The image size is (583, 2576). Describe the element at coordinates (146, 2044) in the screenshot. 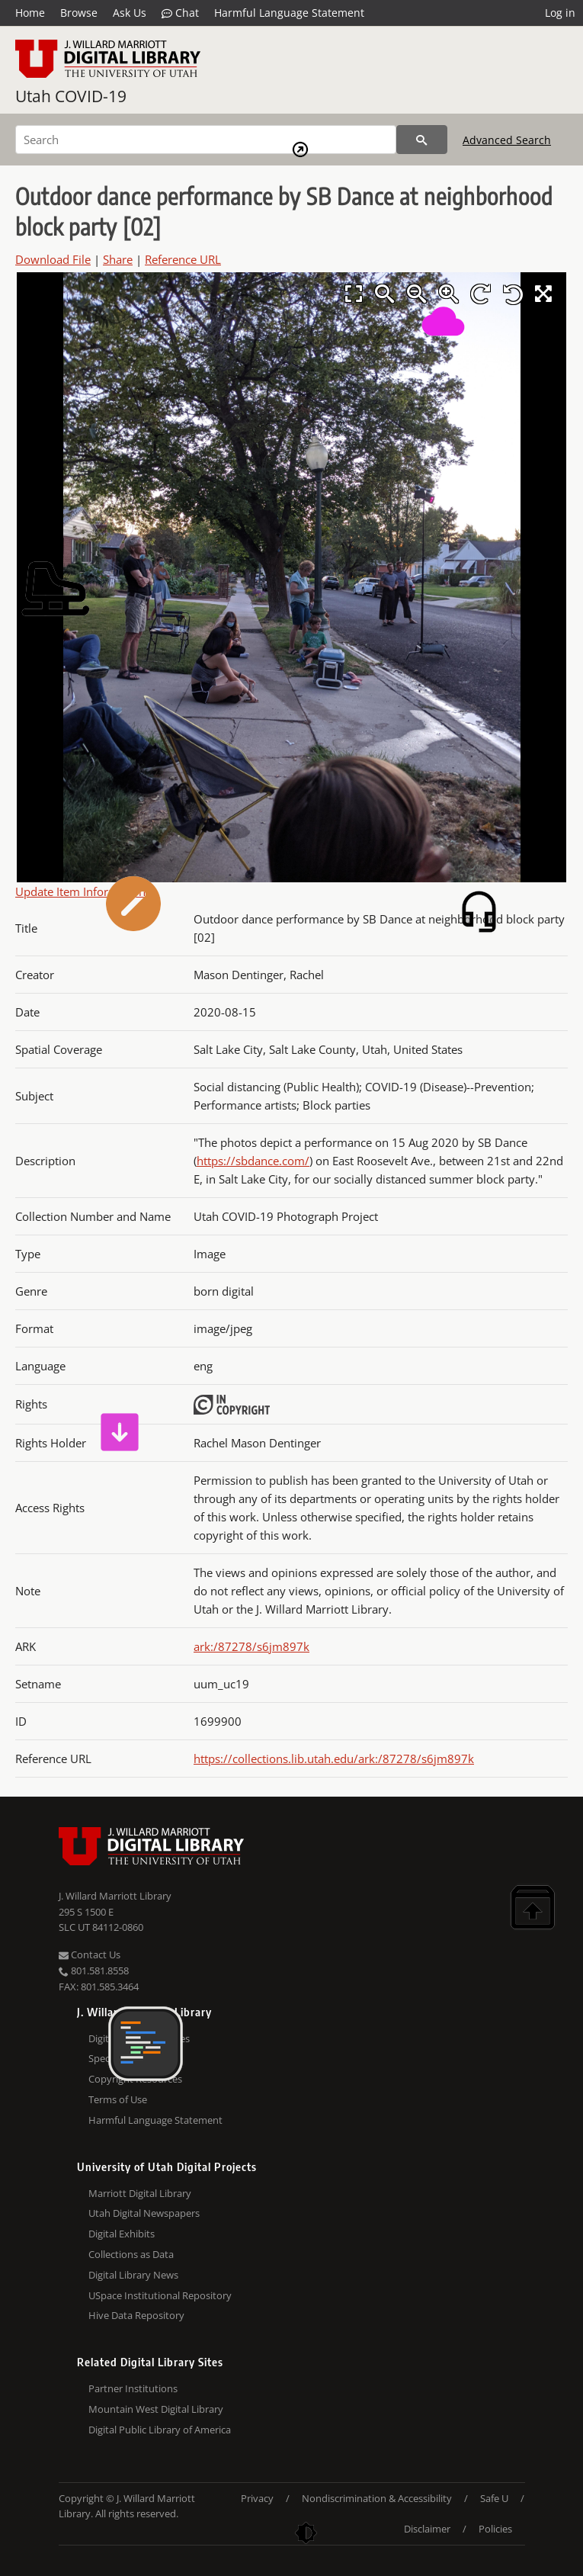

I see `open software development tools` at that location.